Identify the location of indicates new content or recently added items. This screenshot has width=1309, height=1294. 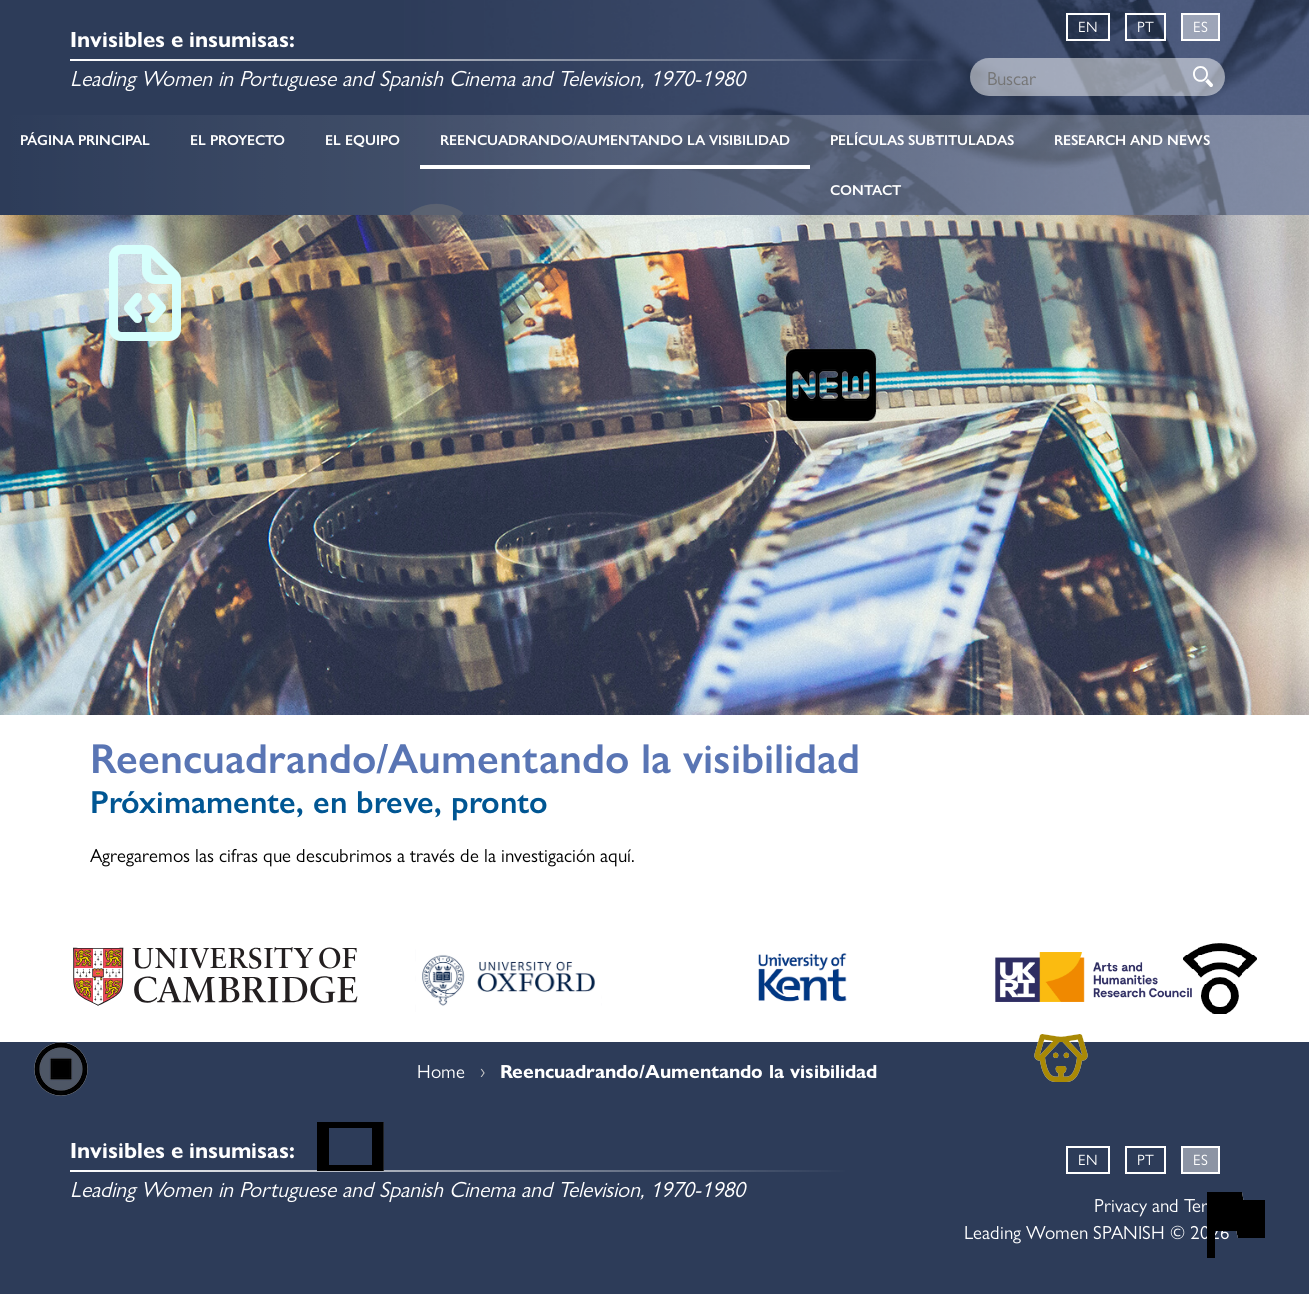
(831, 385).